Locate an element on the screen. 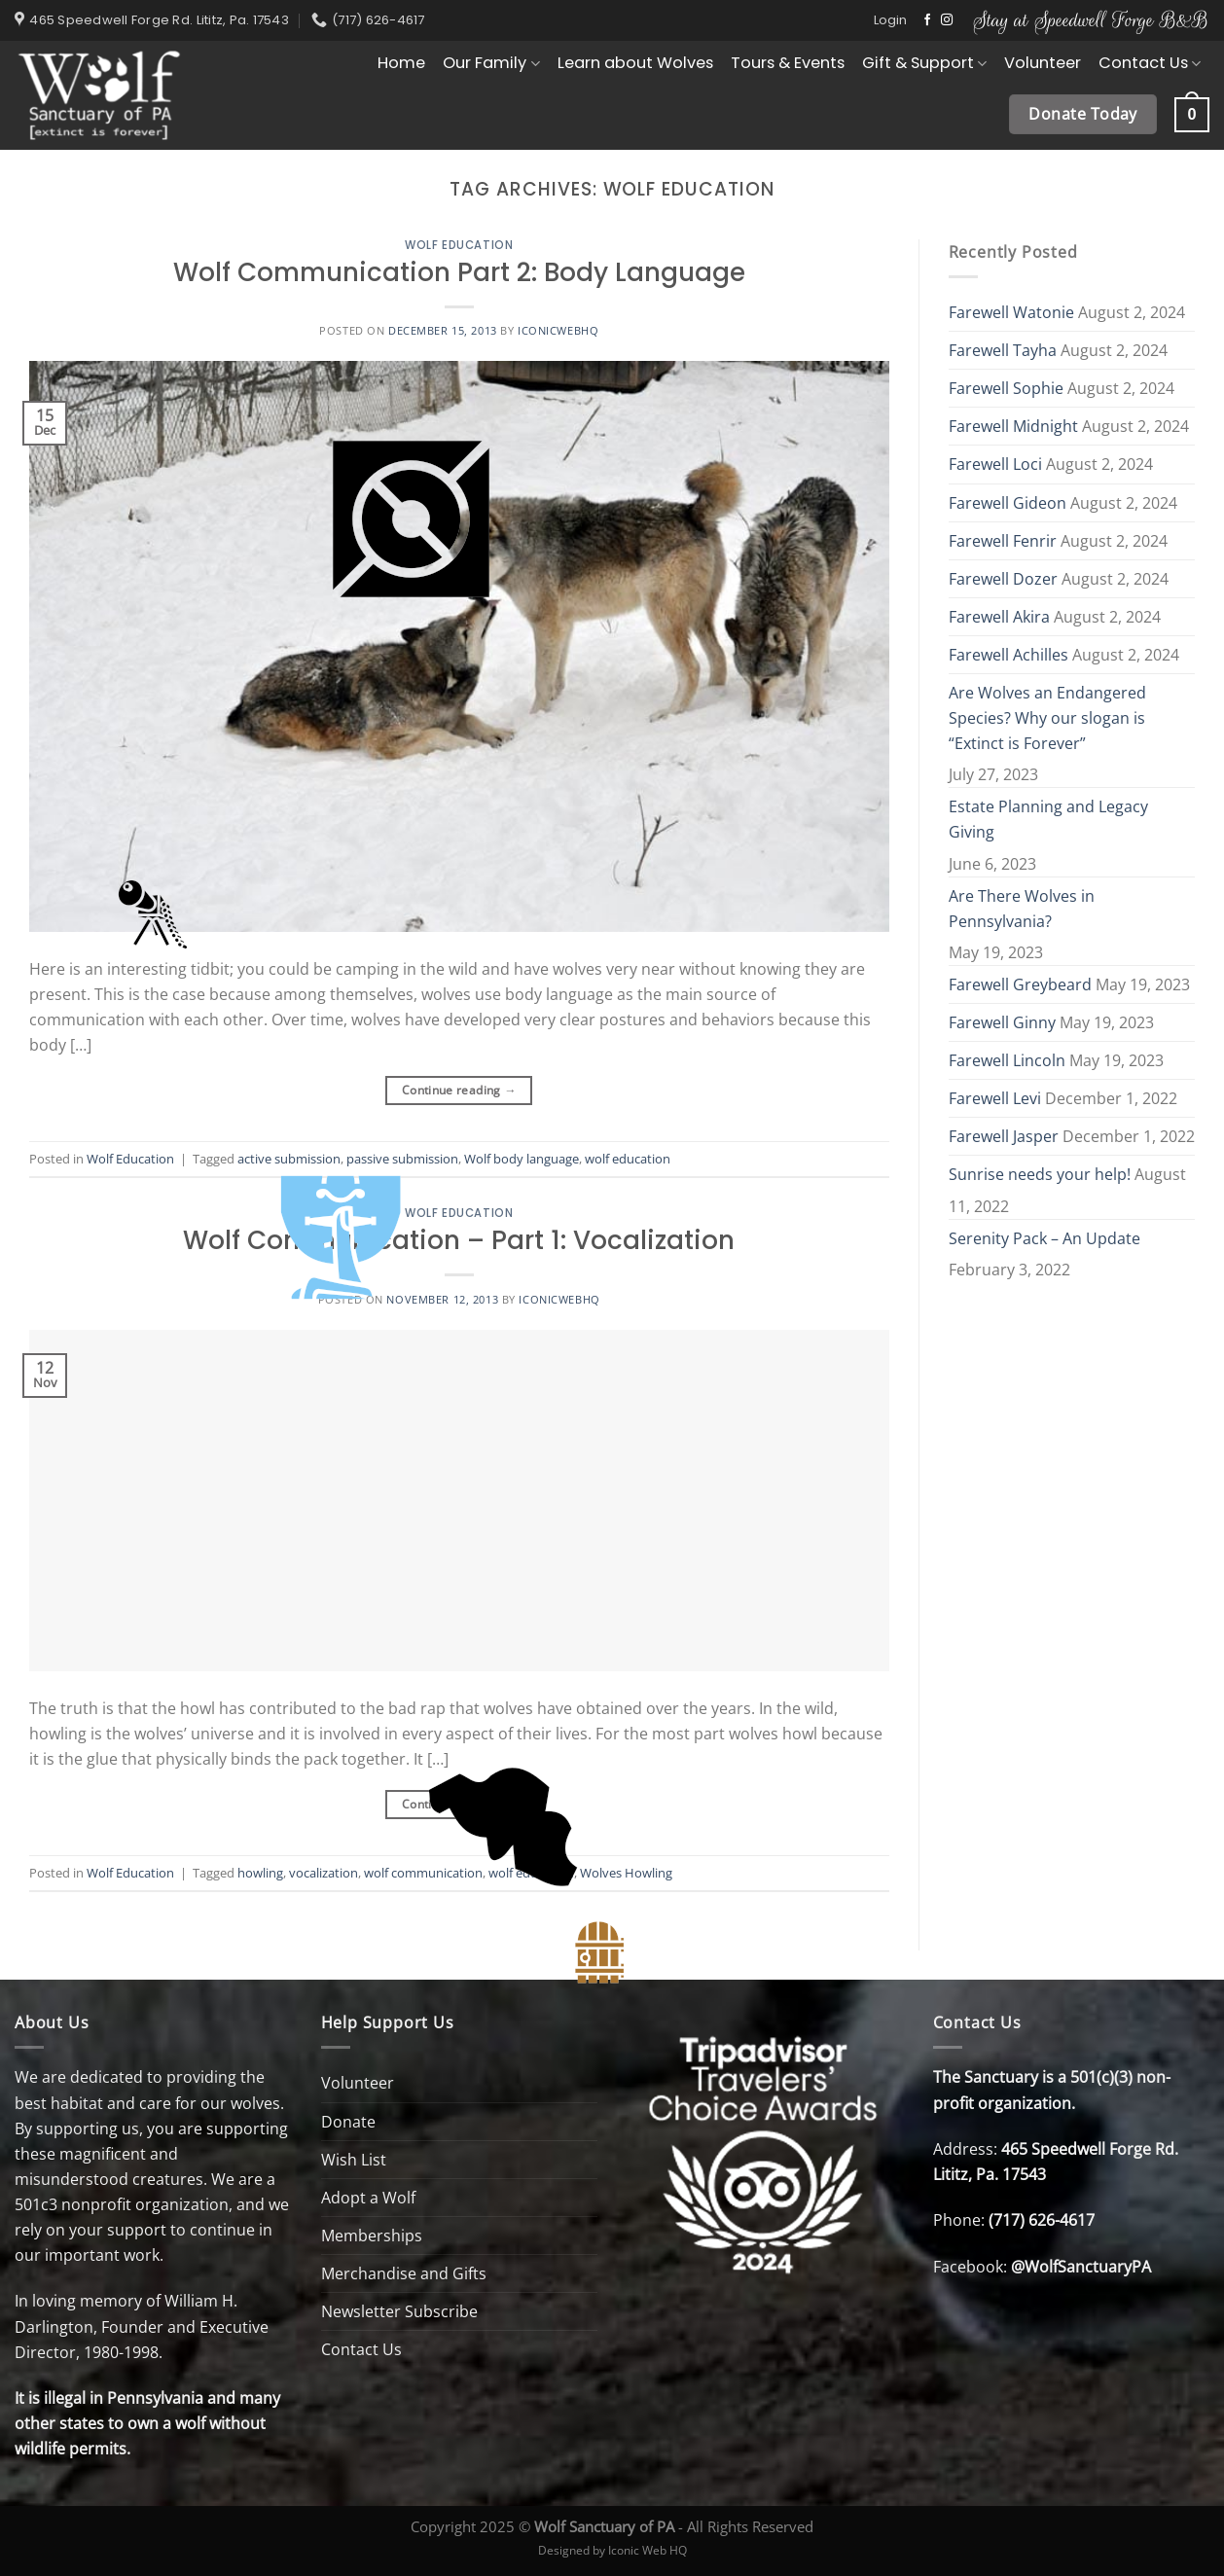  enter or exit a room or building is located at coordinates (597, 1952).